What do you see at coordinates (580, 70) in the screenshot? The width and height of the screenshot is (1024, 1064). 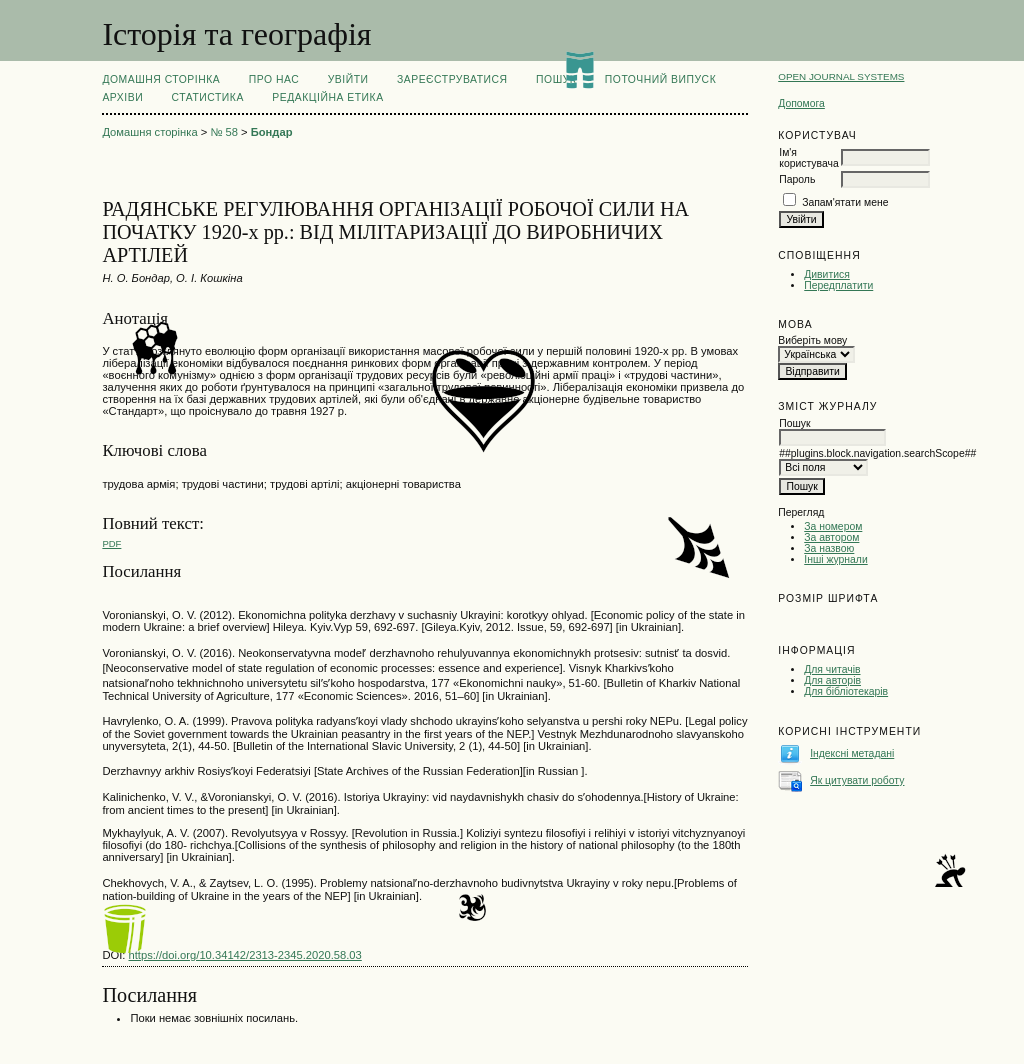 I see `equip armored leg gear` at bounding box center [580, 70].